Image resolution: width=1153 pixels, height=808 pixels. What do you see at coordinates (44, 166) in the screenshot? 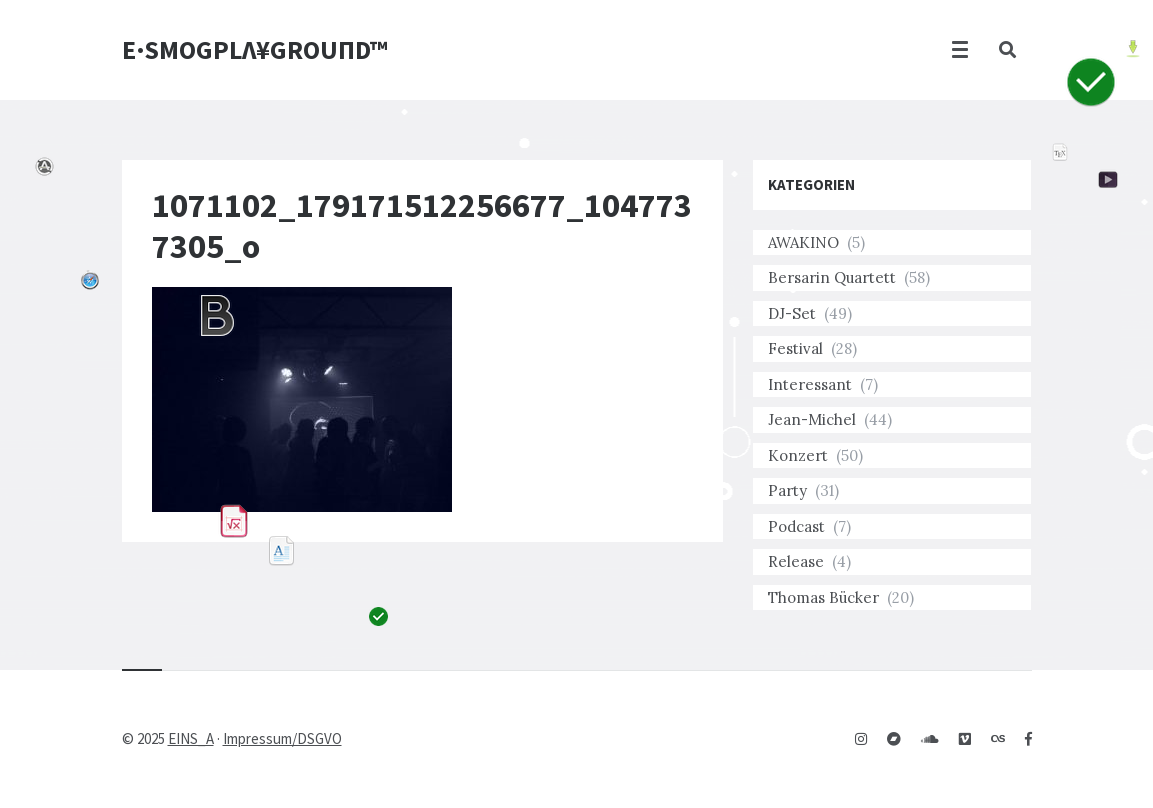
I see `open the software updater application` at bounding box center [44, 166].